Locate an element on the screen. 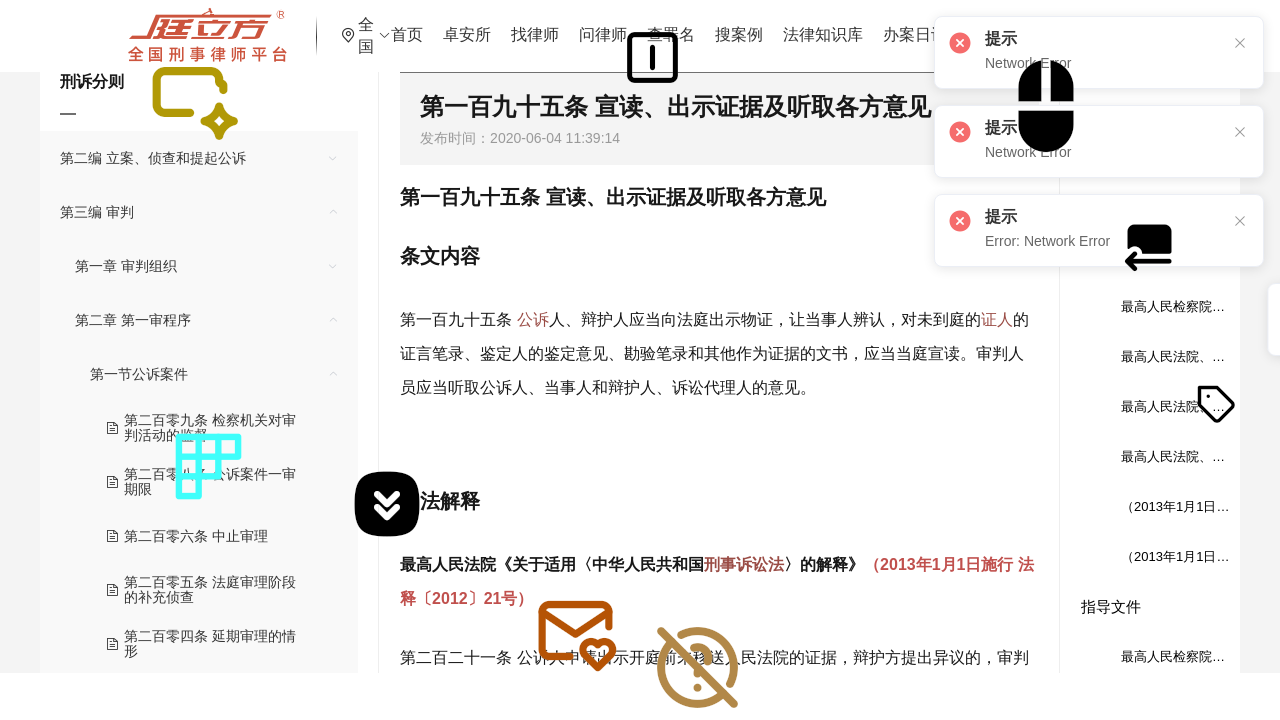 This screenshot has height=720, width=1280. view favorite or loved emails is located at coordinates (575, 630).